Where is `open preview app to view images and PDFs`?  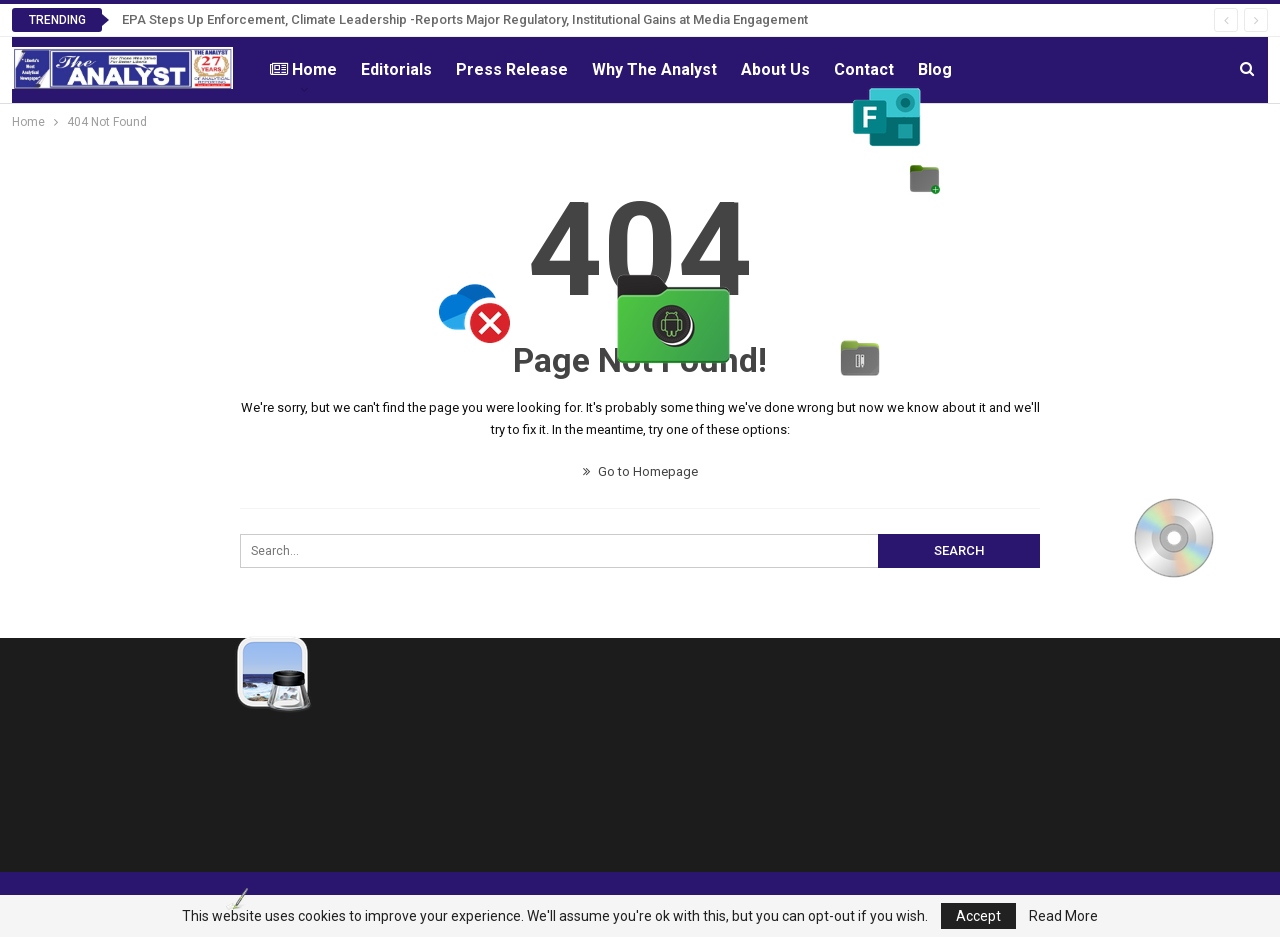 open preview app to view images and PDFs is located at coordinates (272, 671).